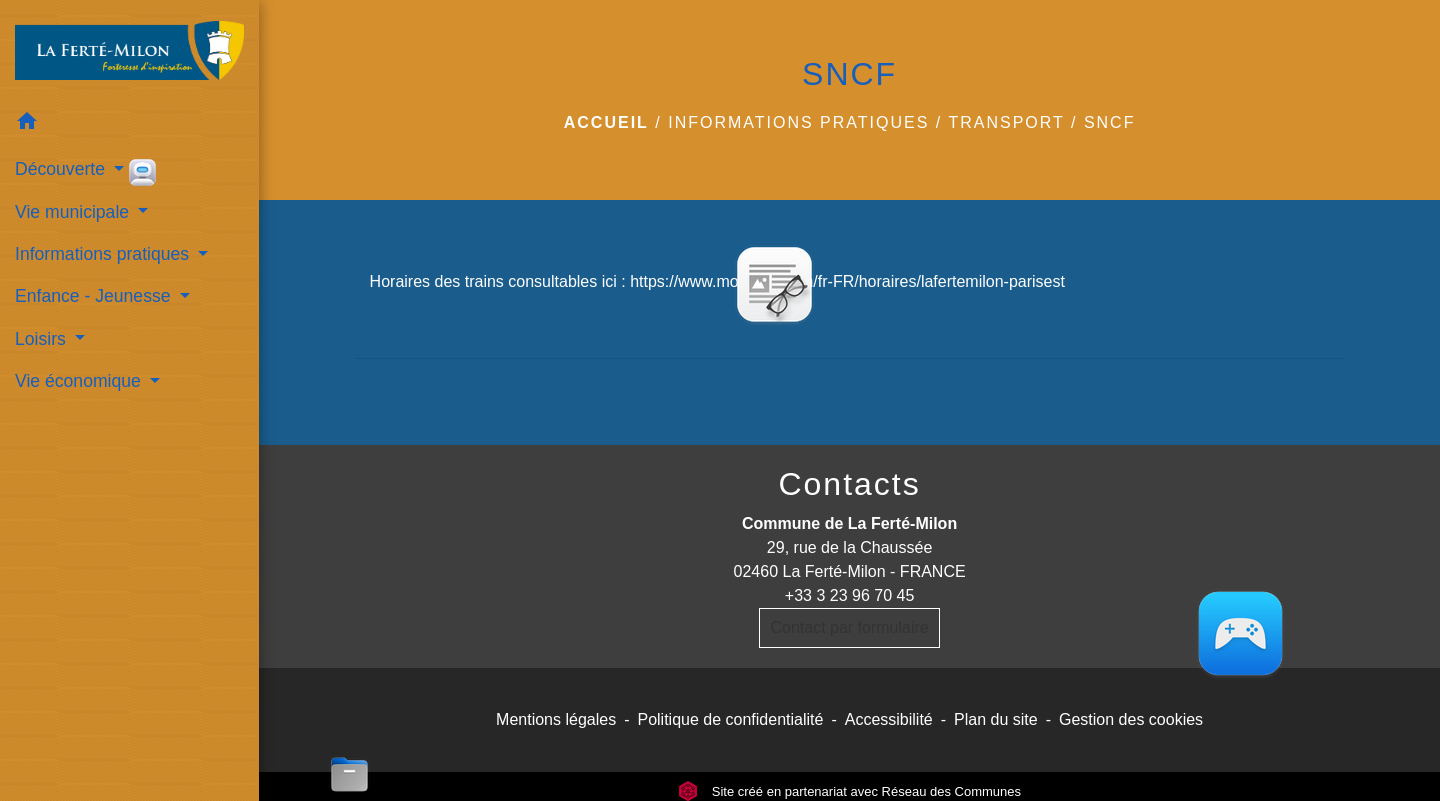 Image resolution: width=1440 pixels, height=801 pixels. Describe the element at coordinates (774, 284) in the screenshot. I see `open gnome documents app` at that location.